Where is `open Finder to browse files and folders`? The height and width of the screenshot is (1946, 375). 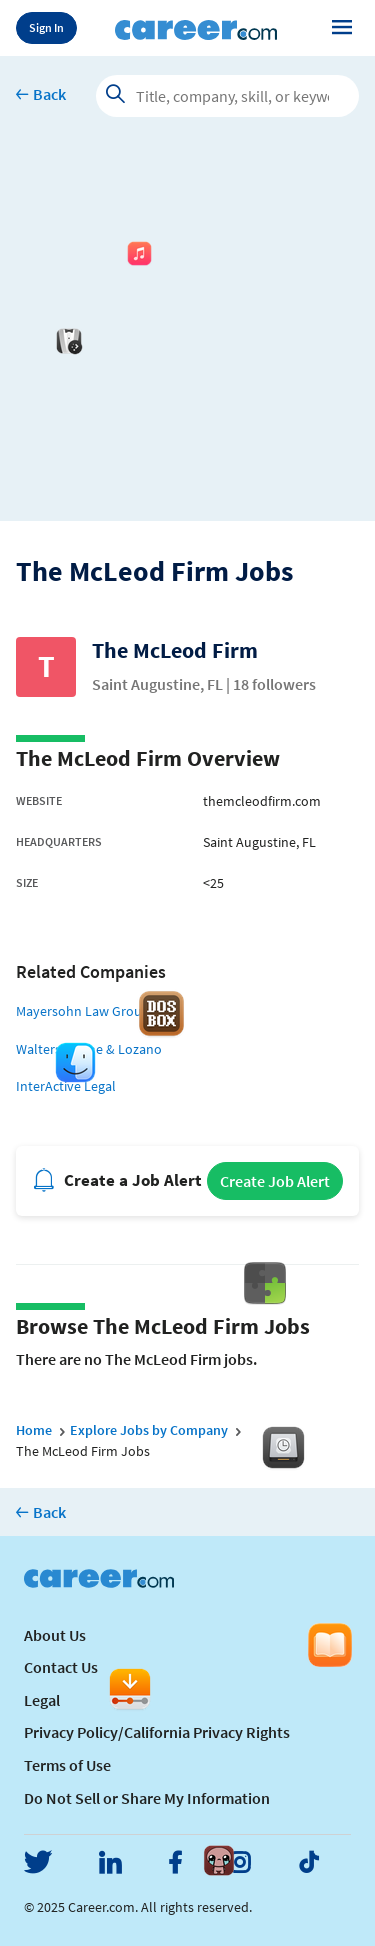 open Finder to browse files and folders is located at coordinates (75, 1062).